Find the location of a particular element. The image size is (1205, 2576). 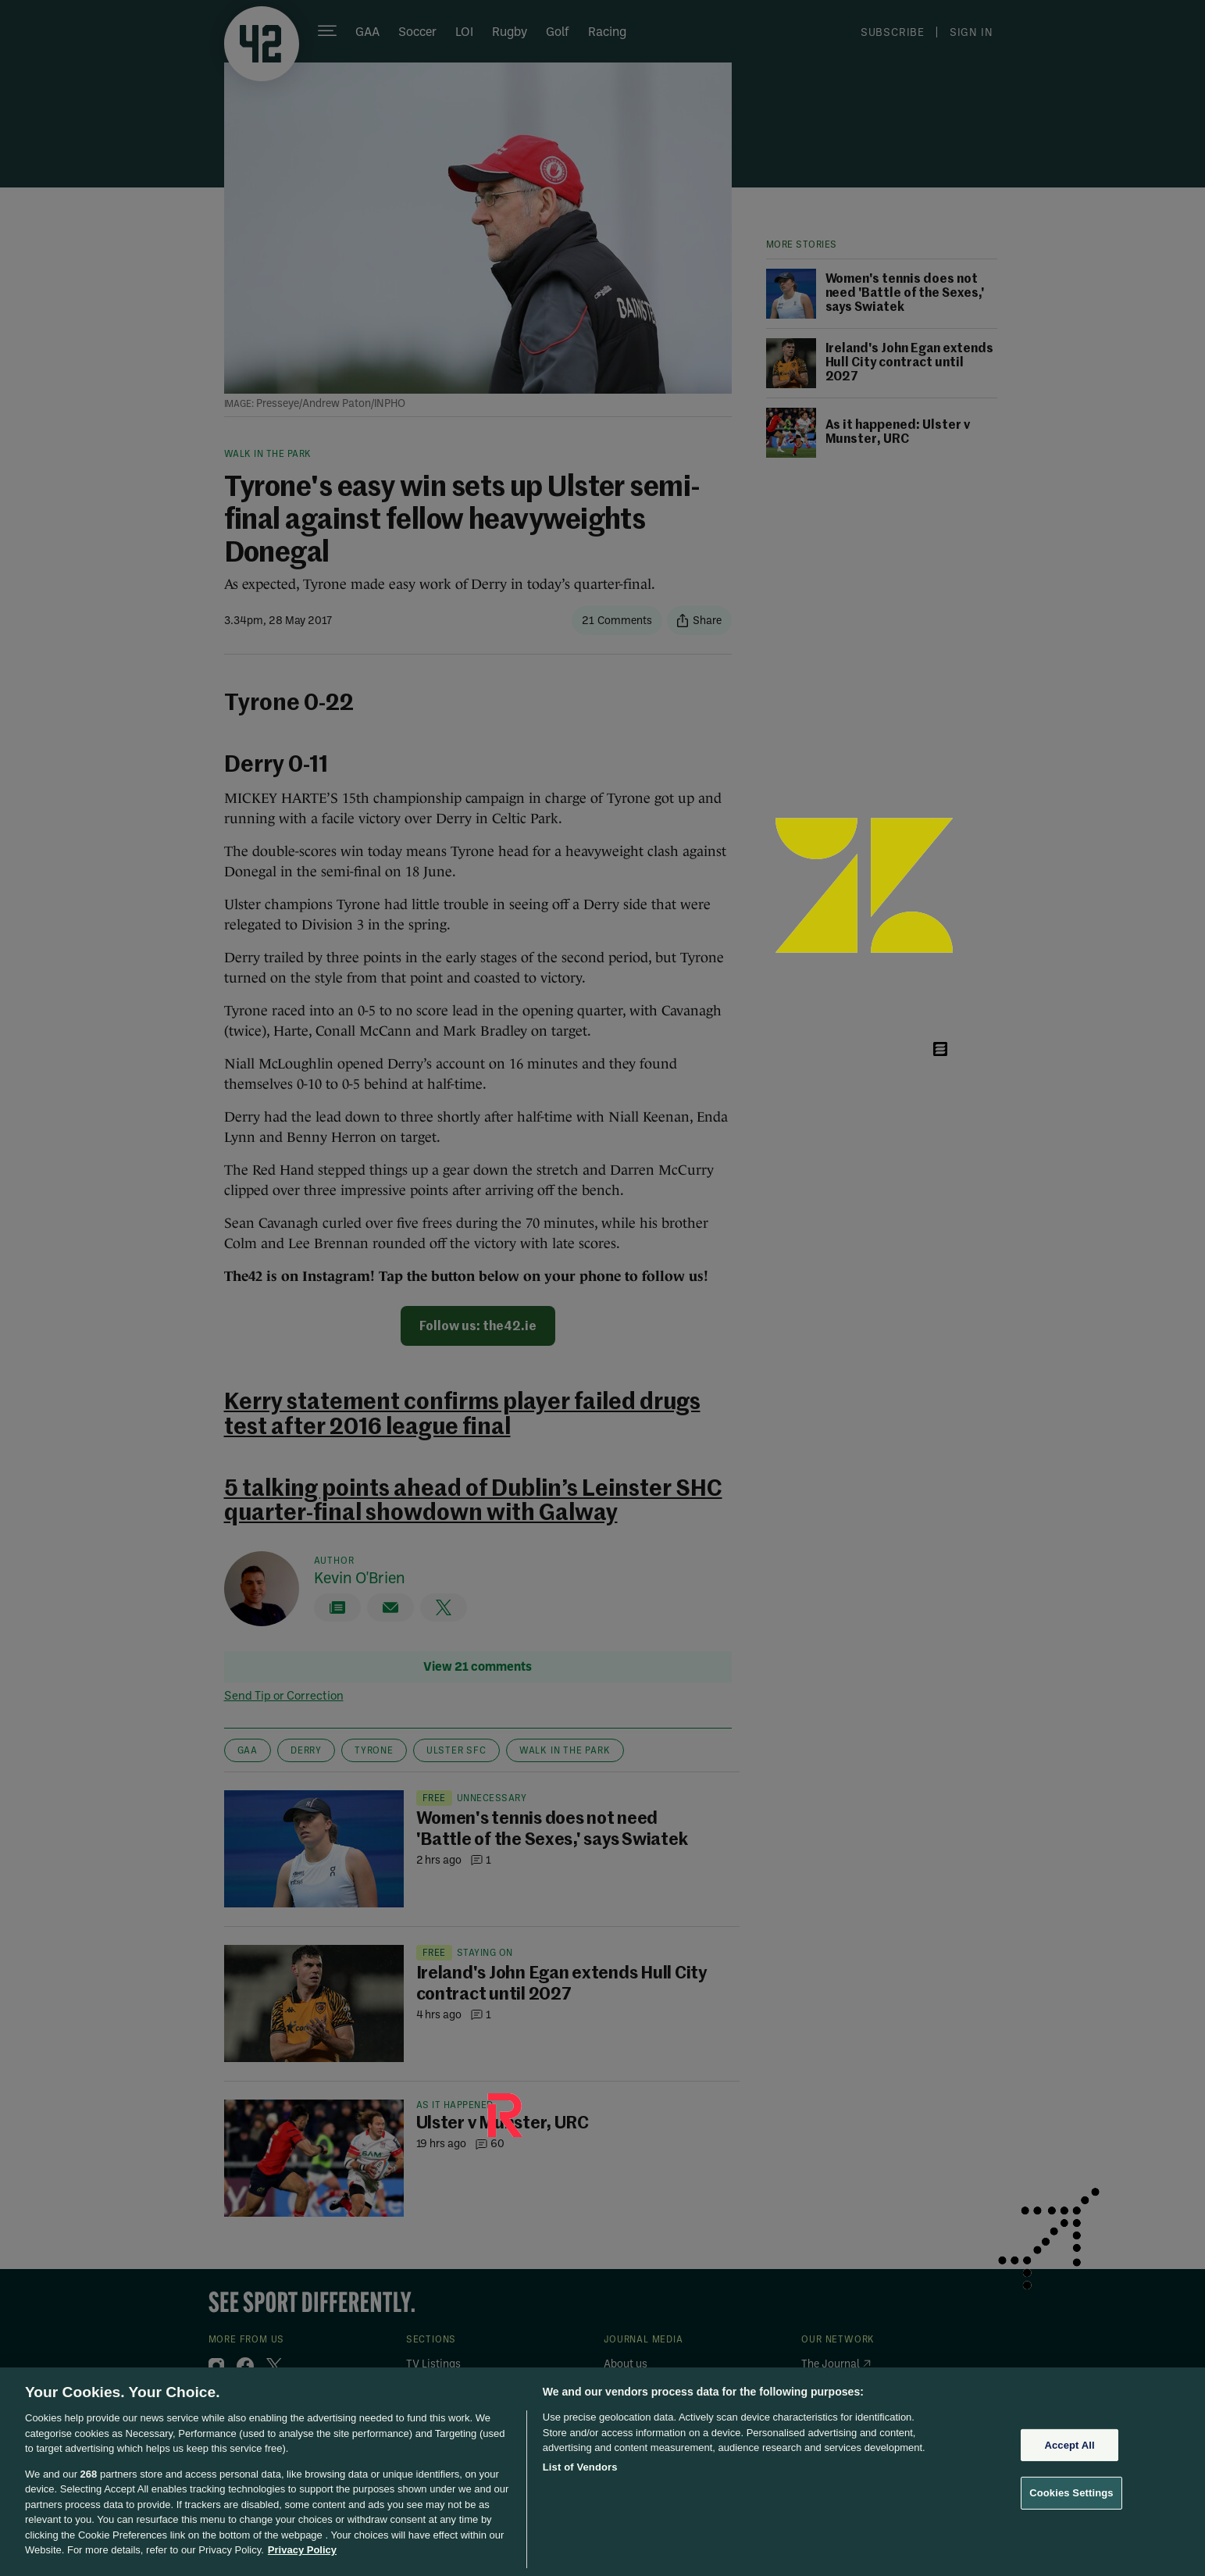

jxl image format logo is located at coordinates (940, 1049).